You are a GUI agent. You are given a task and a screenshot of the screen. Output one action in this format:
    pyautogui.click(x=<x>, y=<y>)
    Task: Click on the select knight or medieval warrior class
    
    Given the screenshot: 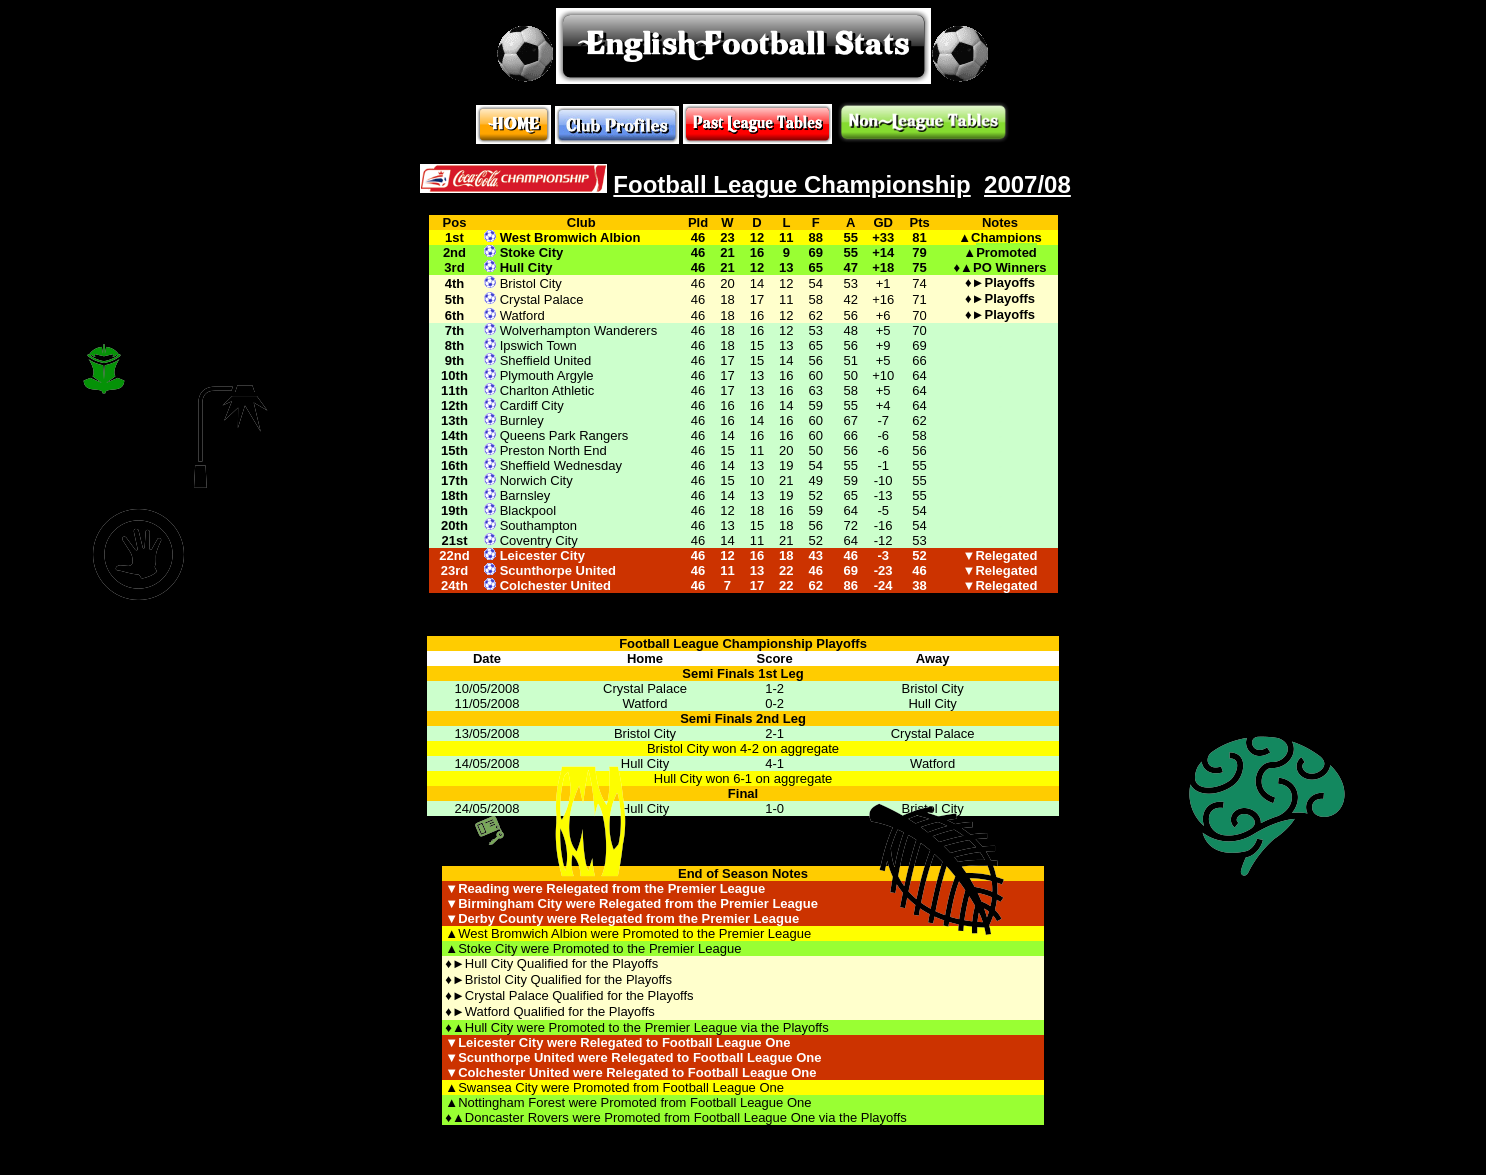 What is the action you would take?
    pyautogui.click(x=104, y=369)
    